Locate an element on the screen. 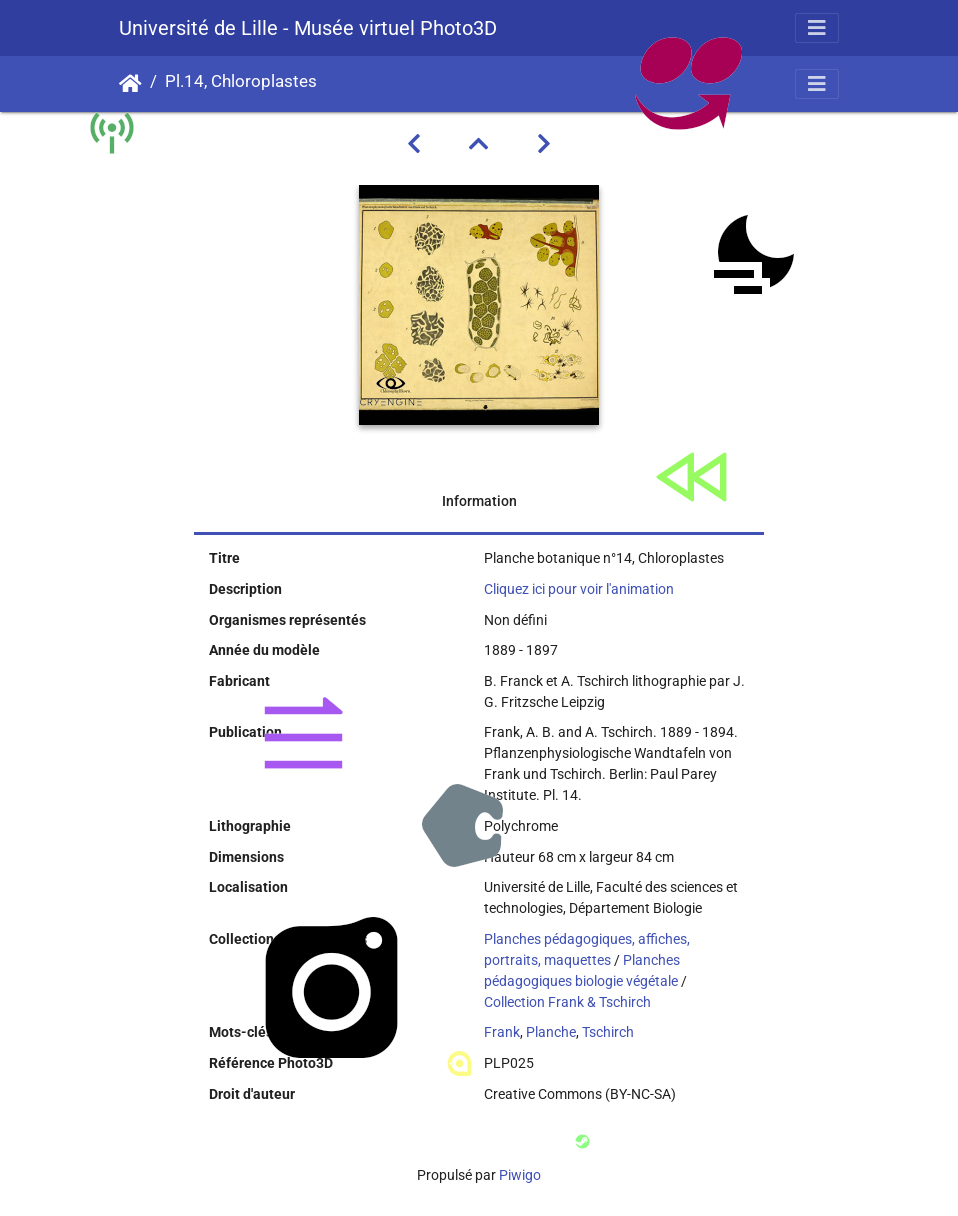 The image size is (958, 1216). rewind media to the beginning is located at coordinates (694, 477).